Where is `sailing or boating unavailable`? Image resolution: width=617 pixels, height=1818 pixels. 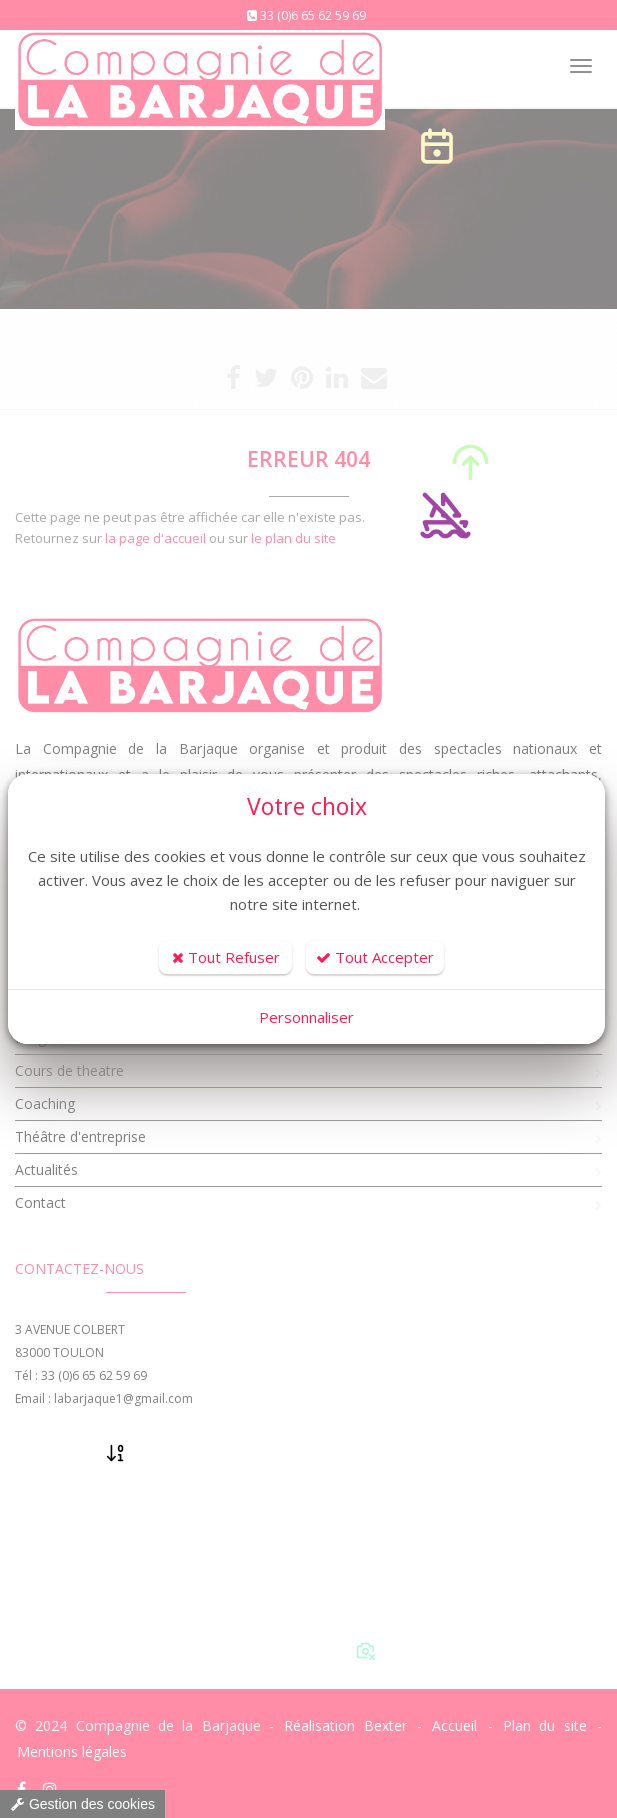 sailing or boating unavailable is located at coordinates (445, 515).